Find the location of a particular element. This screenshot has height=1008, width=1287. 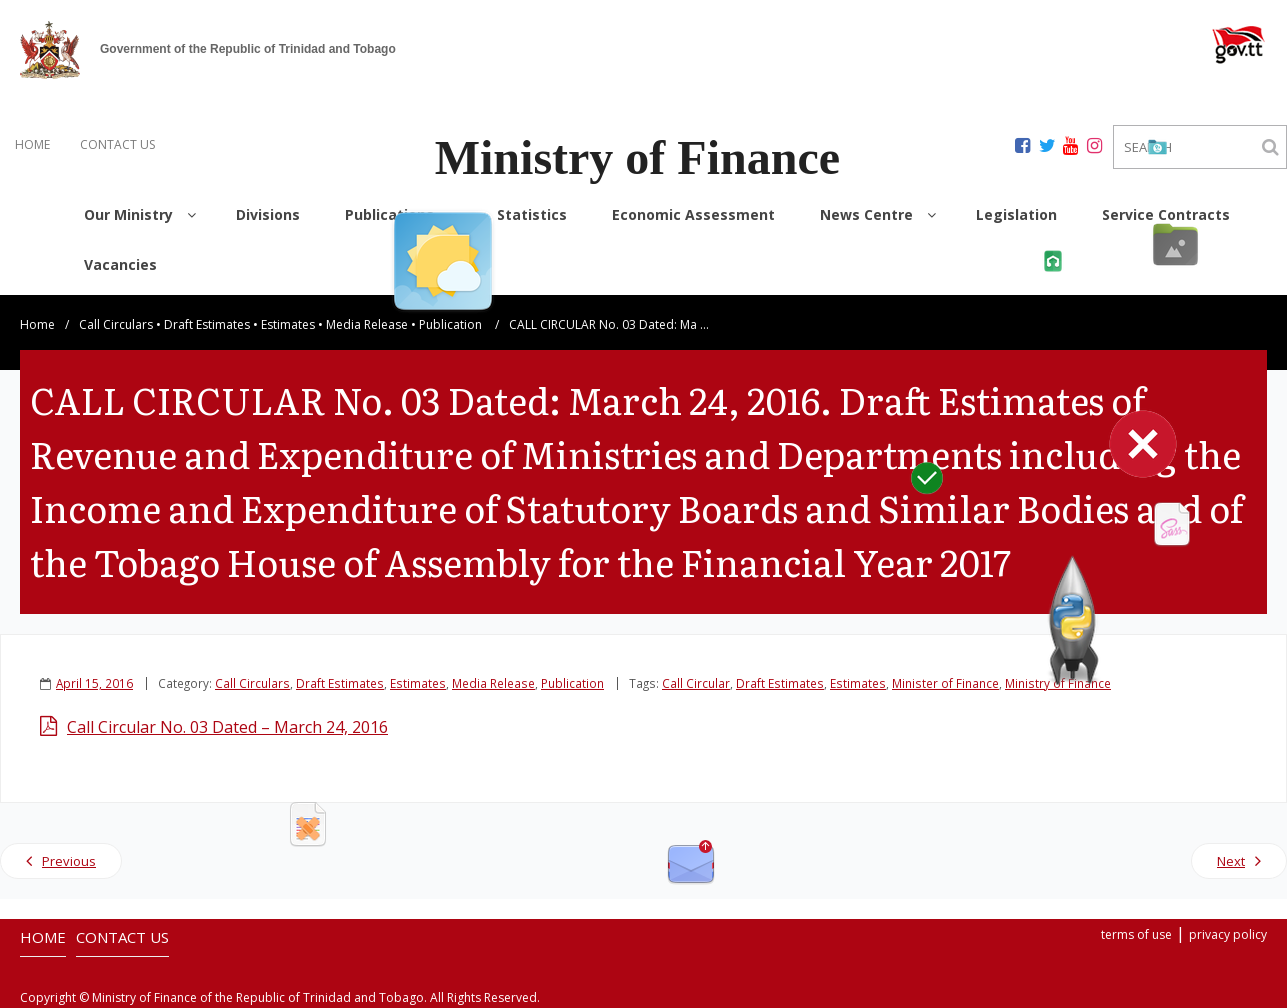

send an email message is located at coordinates (691, 864).